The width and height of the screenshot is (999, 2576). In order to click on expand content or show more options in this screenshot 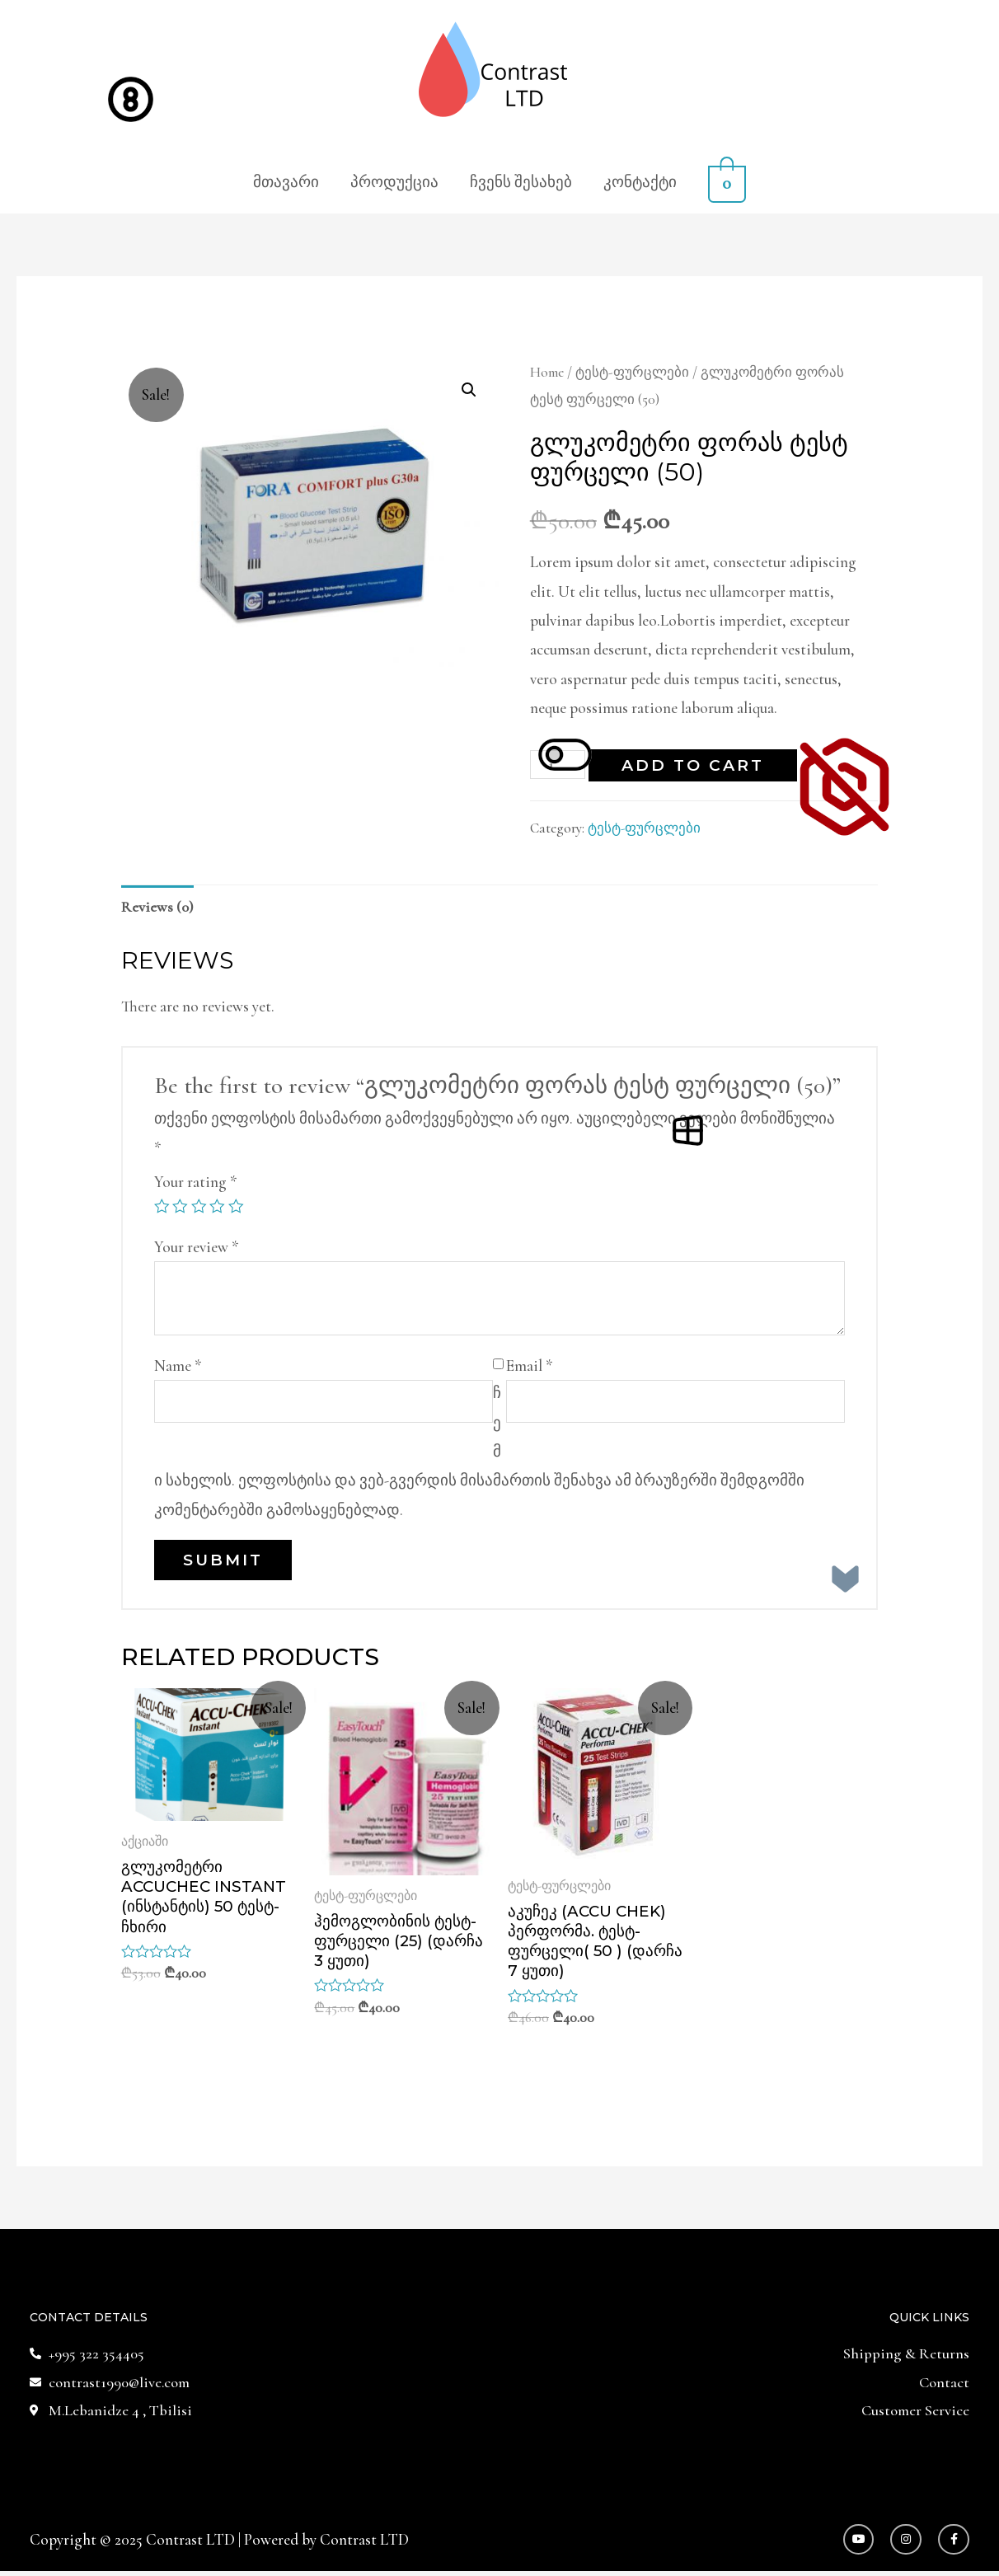, I will do `click(845, 1579)`.